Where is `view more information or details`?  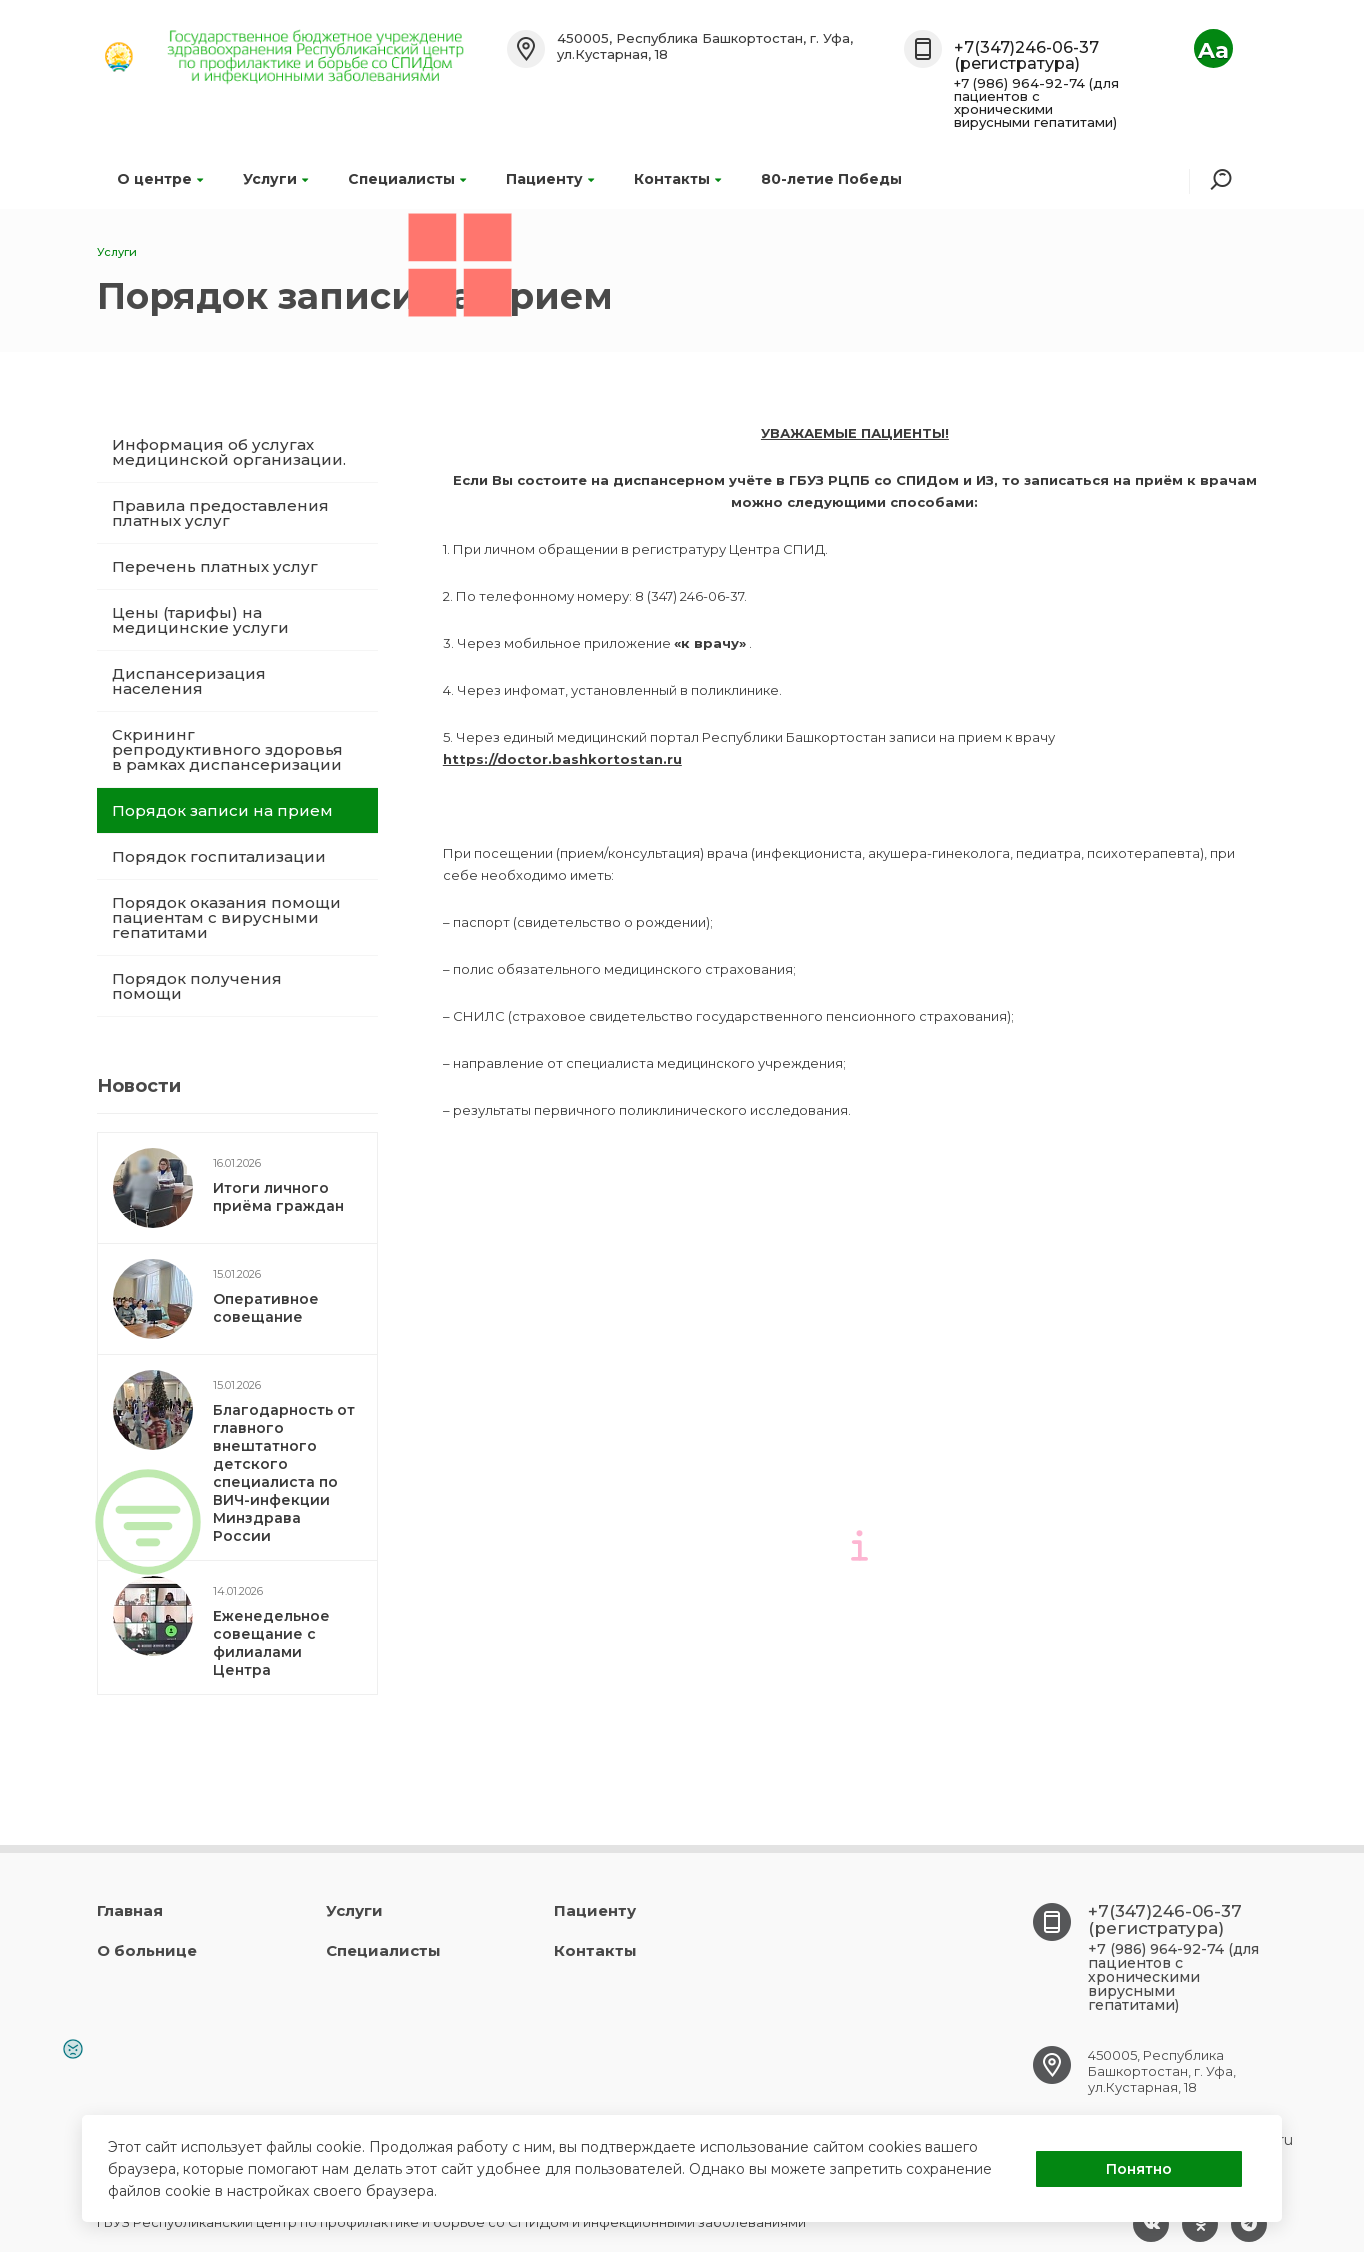 view more information or details is located at coordinates (859, 1545).